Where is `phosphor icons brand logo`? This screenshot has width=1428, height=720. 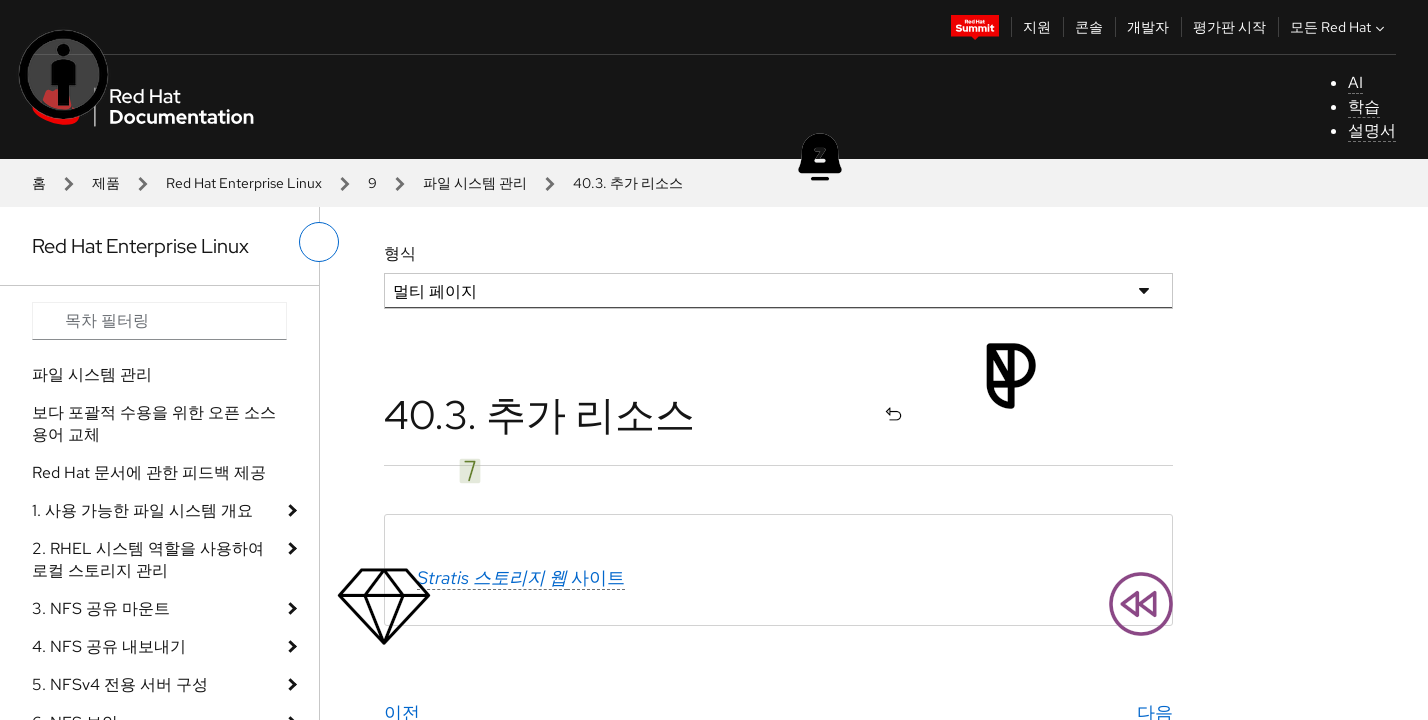 phosphor icons brand logo is located at coordinates (1006, 372).